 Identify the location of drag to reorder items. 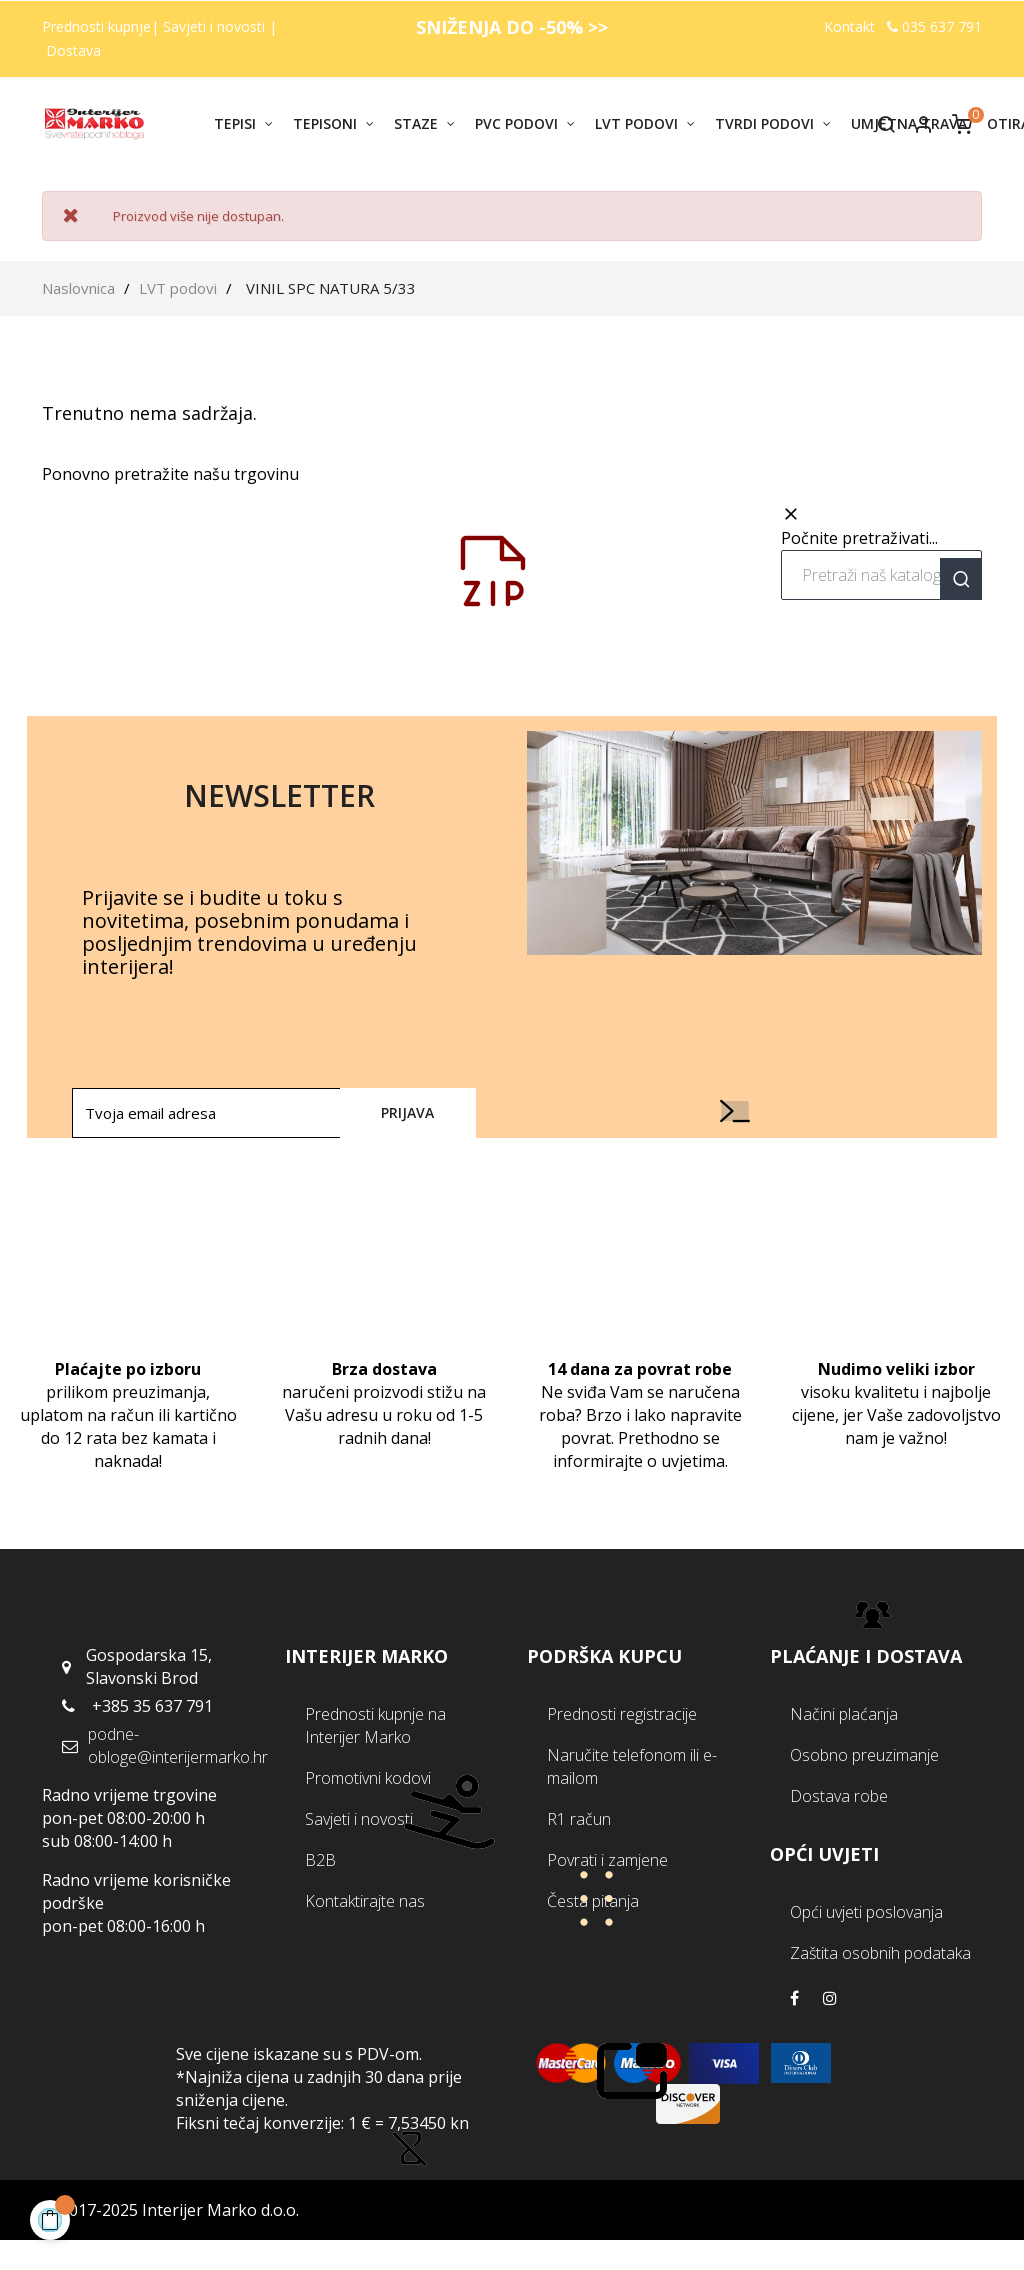
(596, 1898).